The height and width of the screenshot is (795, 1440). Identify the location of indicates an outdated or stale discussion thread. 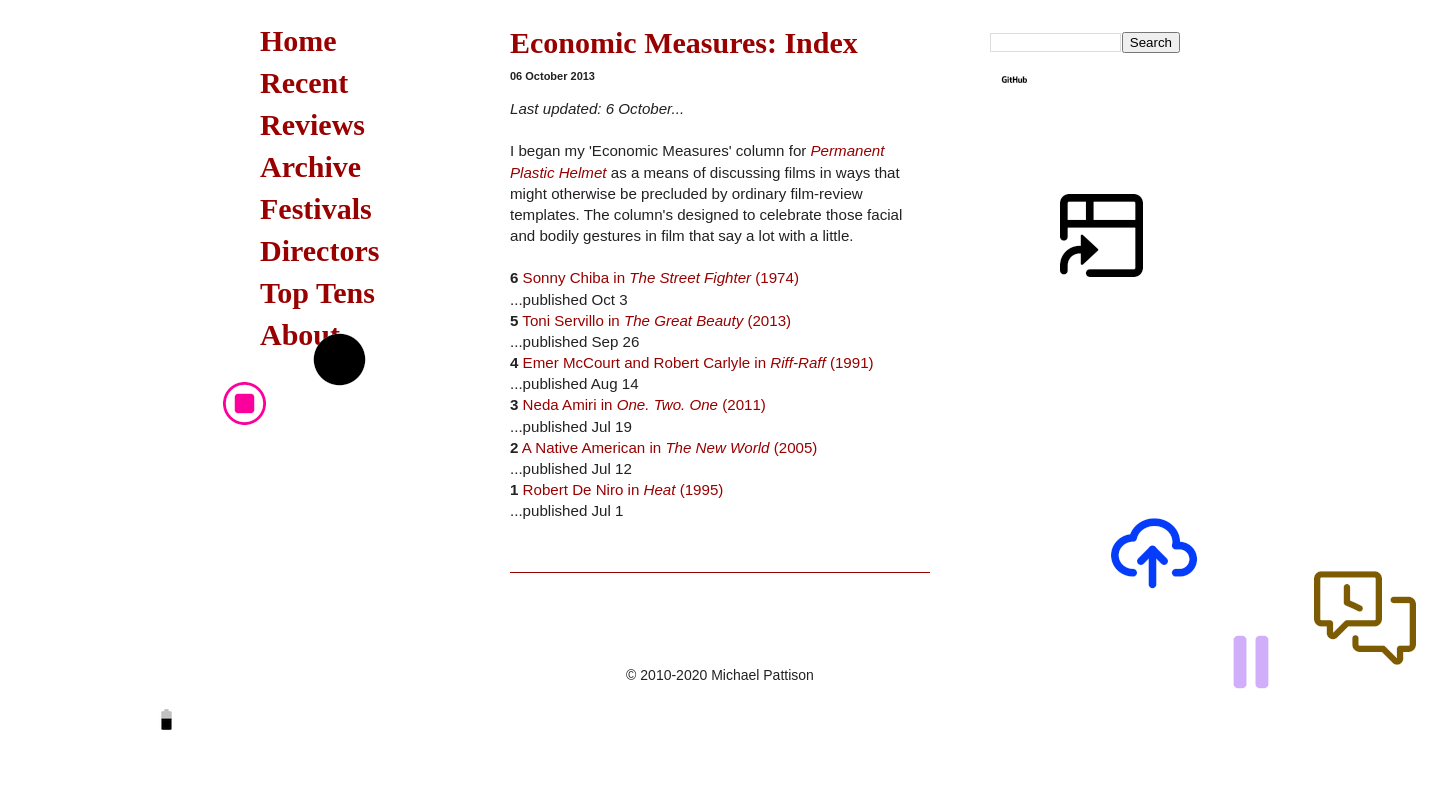
(1365, 618).